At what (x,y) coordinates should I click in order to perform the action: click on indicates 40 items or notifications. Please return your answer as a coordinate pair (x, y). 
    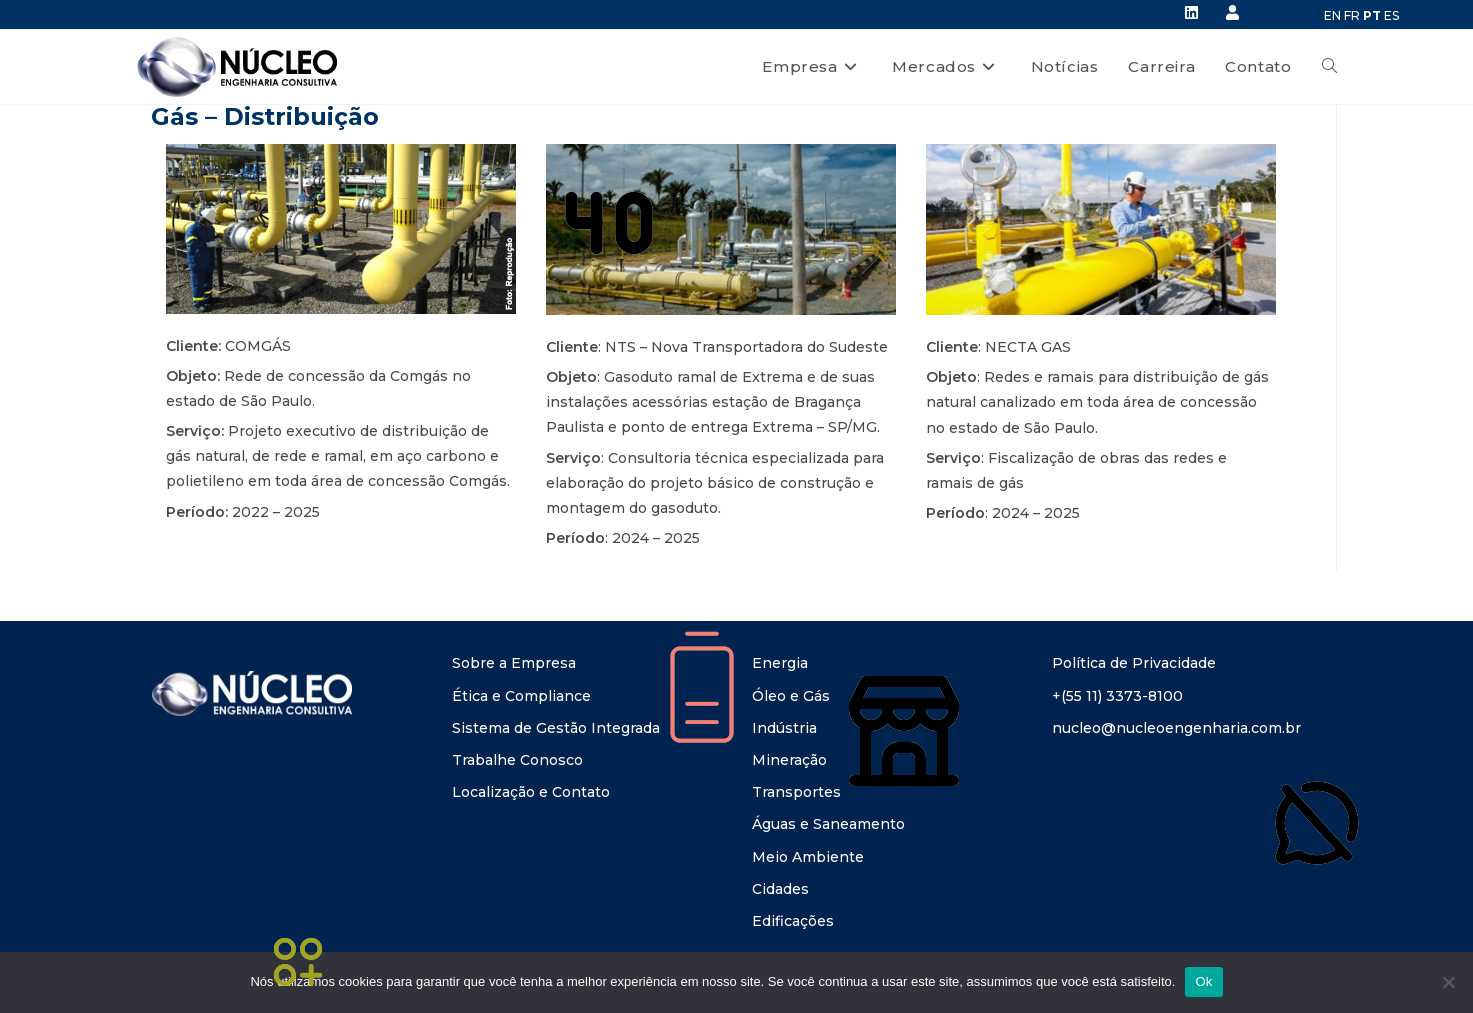
    Looking at the image, I should click on (609, 223).